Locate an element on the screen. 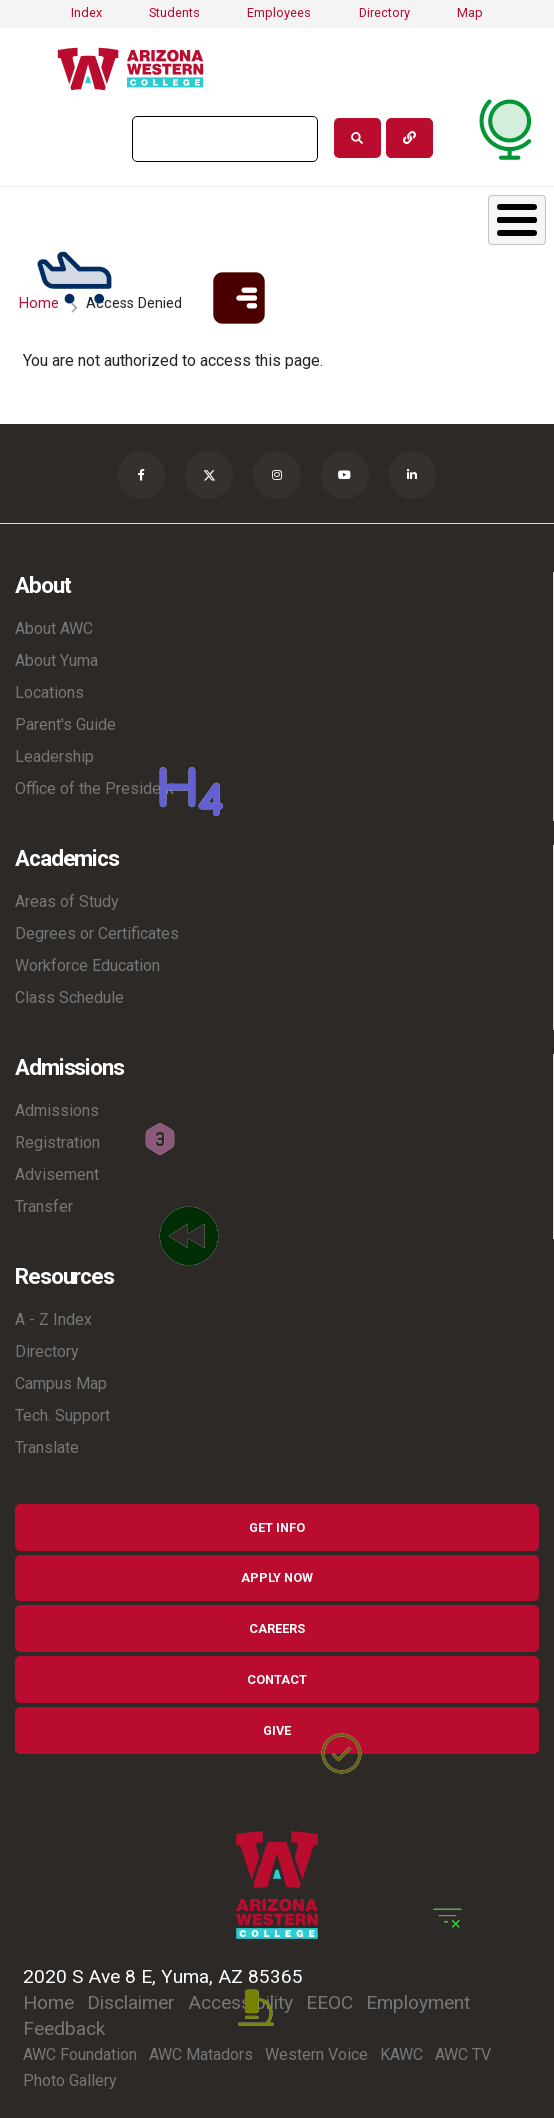 The height and width of the screenshot is (2118, 554). rewind or skip to previous track is located at coordinates (189, 1236).